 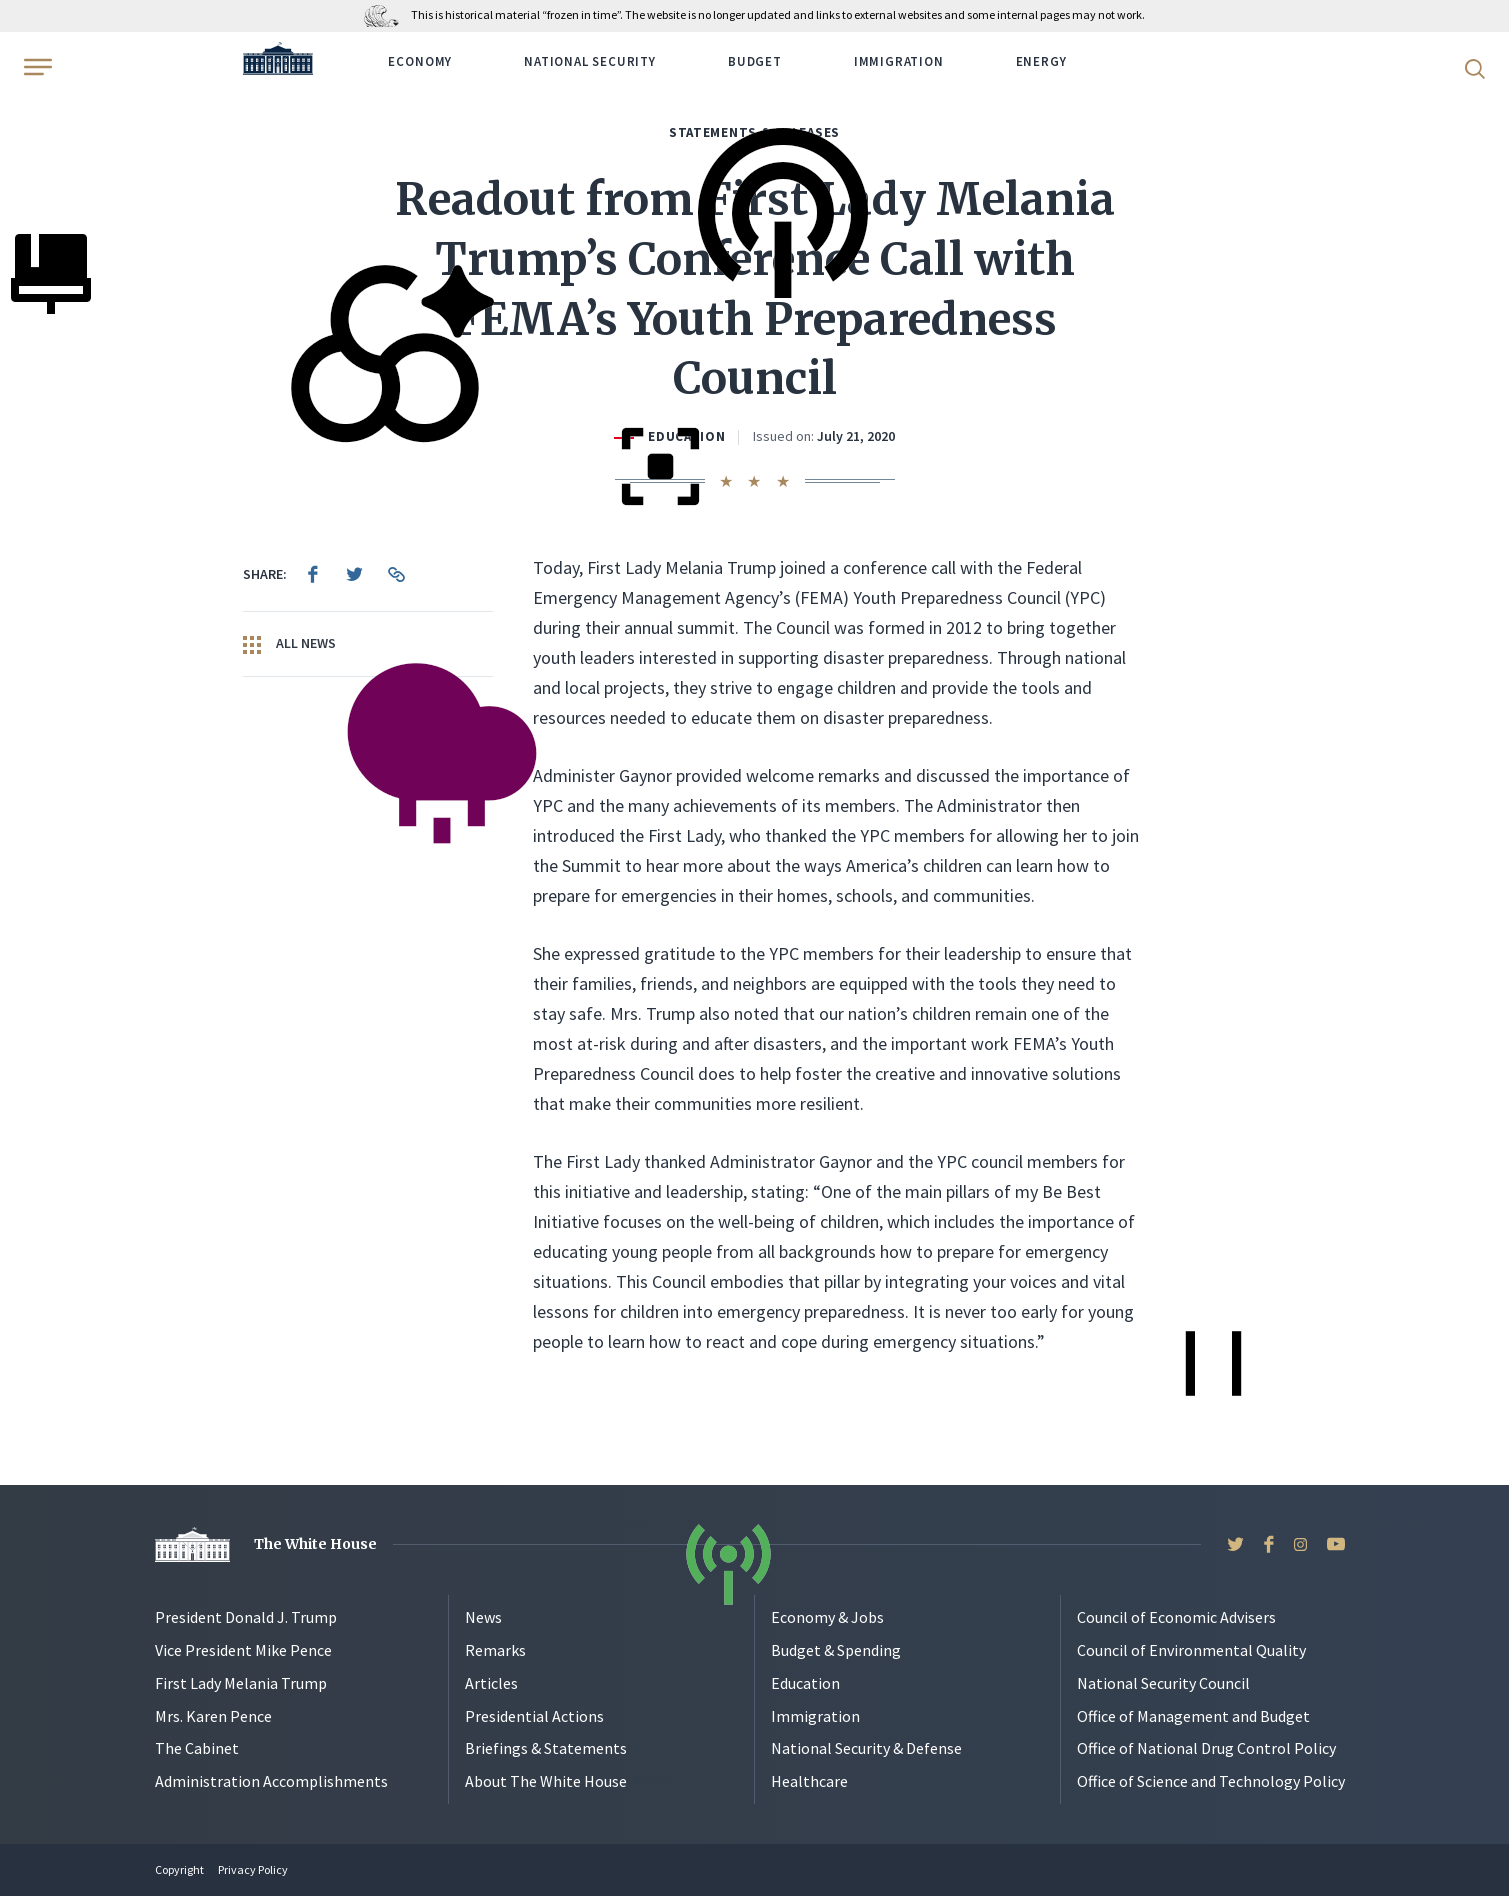 I want to click on apply AI-powered color filters to an image, so click(x=385, y=365).